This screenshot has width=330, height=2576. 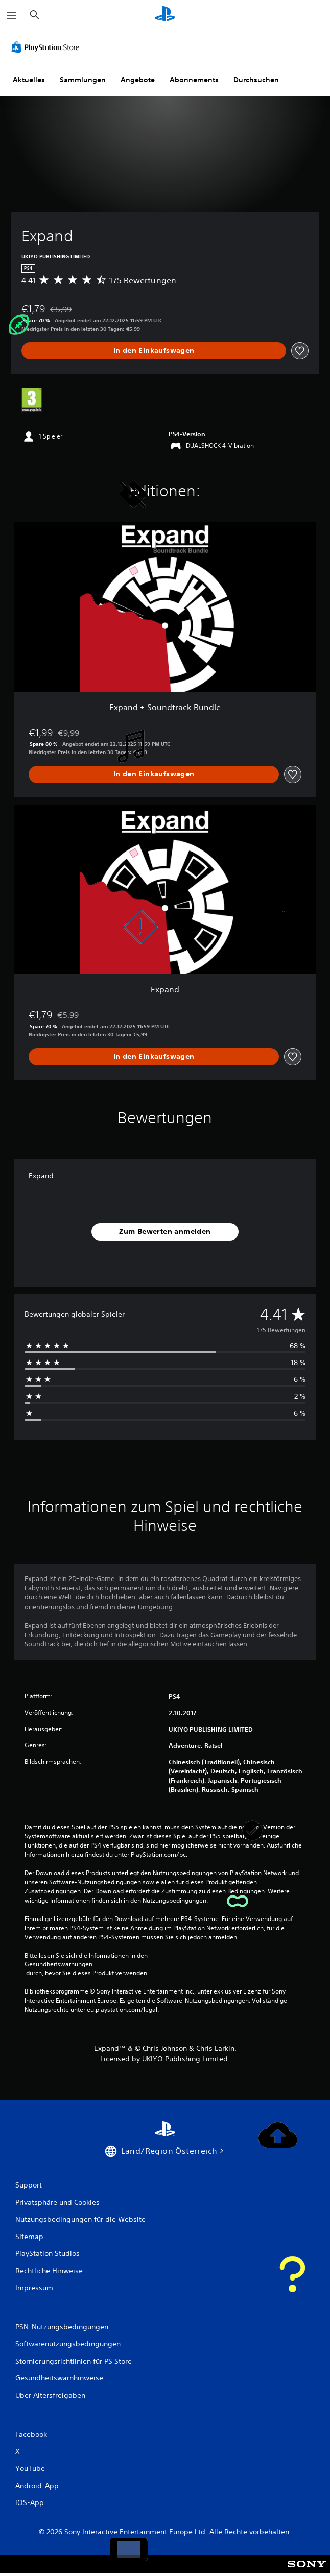 What do you see at coordinates (131, 746) in the screenshot?
I see `access music or audio player` at bounding box center [131, 746].